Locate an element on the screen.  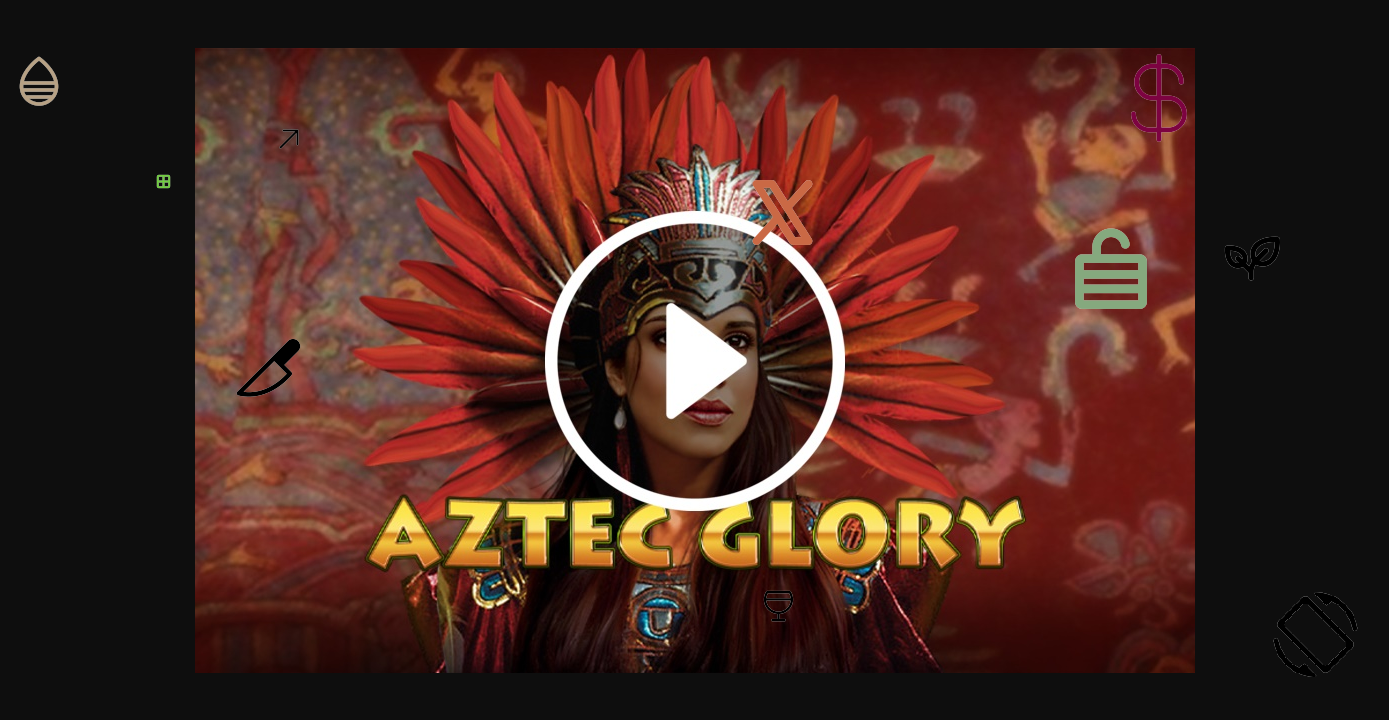
indicates partial fill level or half-full status is located at coordinates (39, 83).